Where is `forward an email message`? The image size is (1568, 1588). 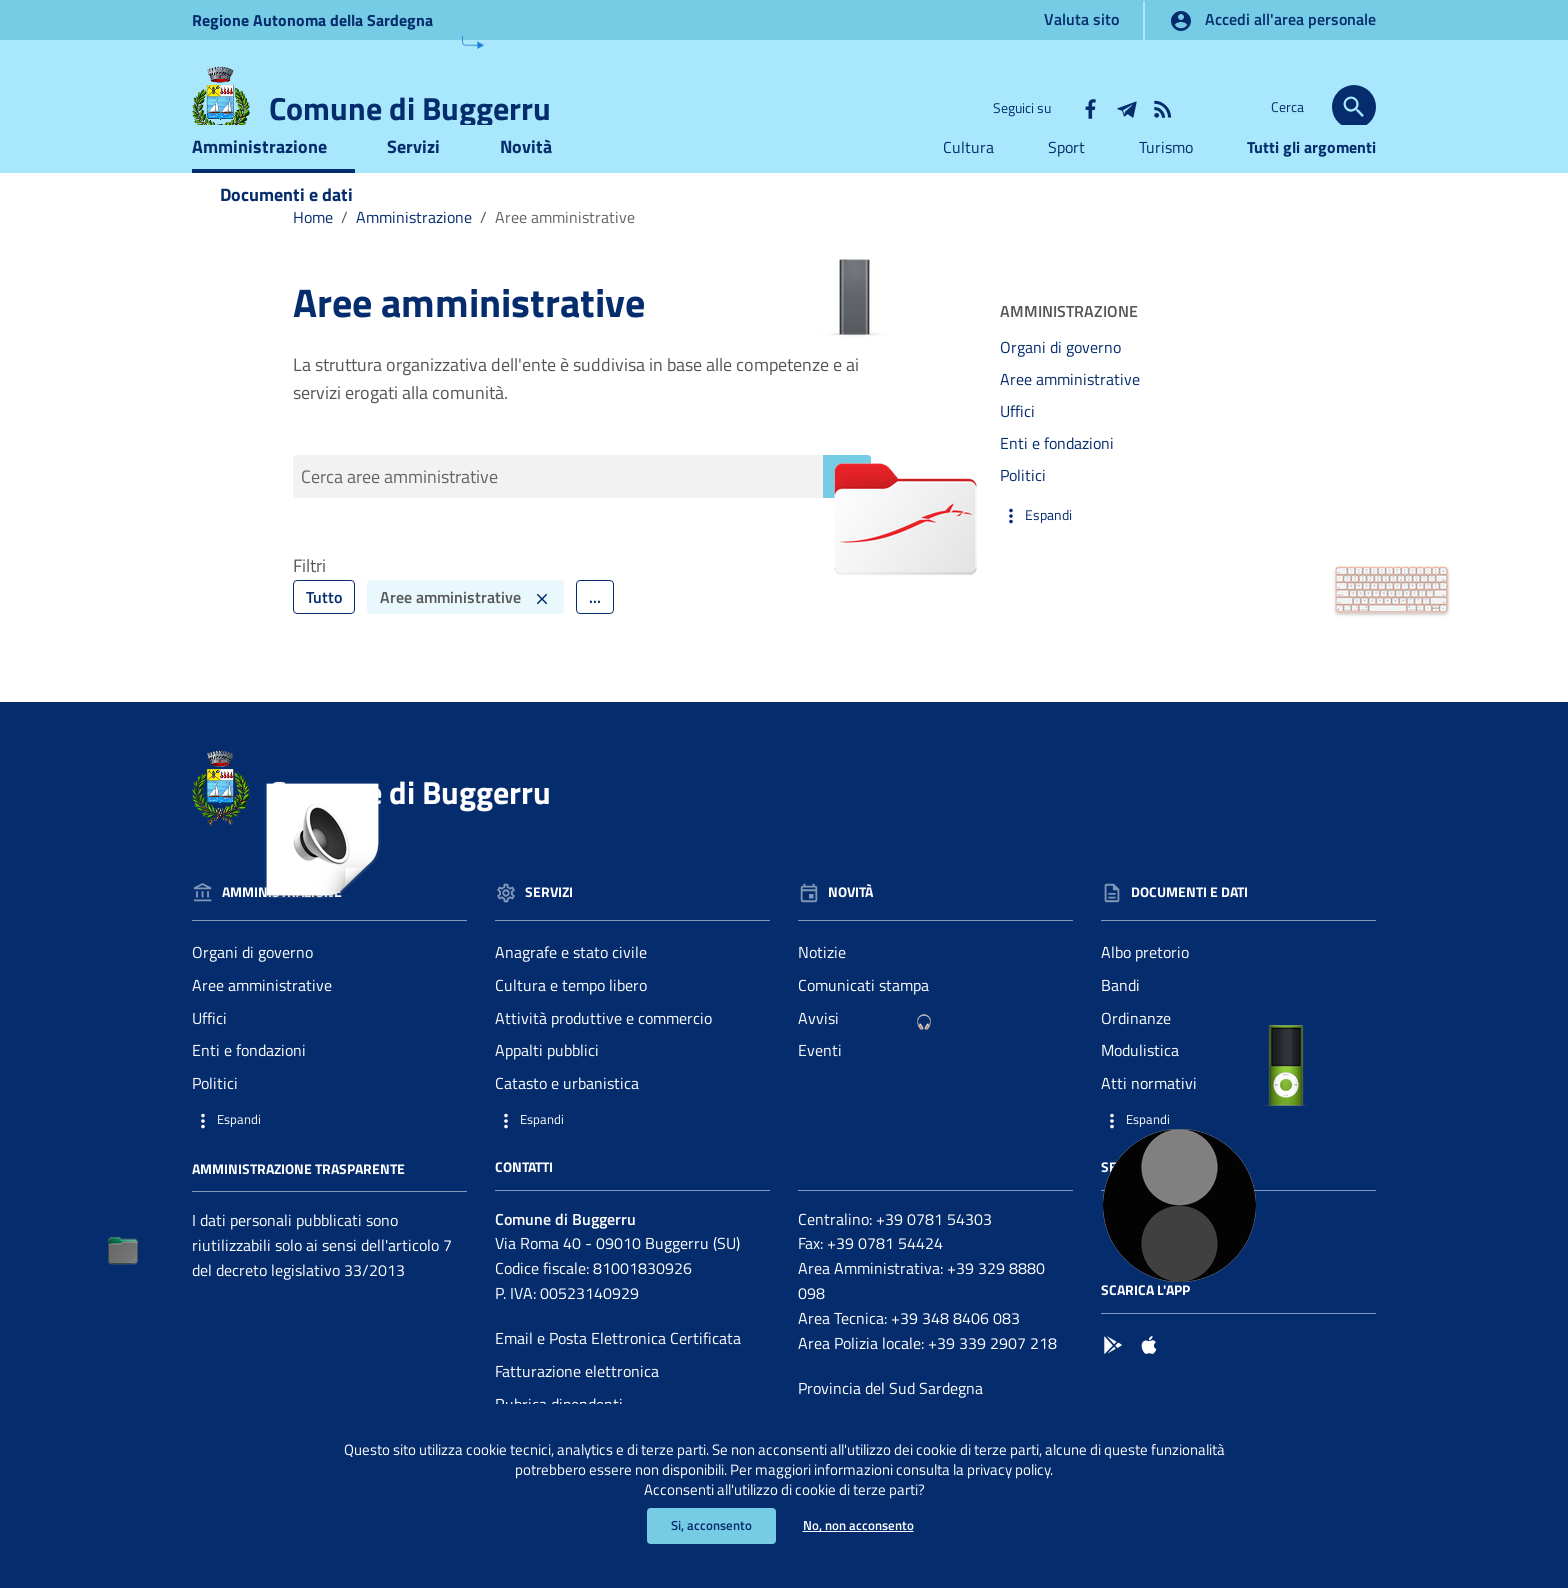 forward an email message is located at coordinates (473, 40).